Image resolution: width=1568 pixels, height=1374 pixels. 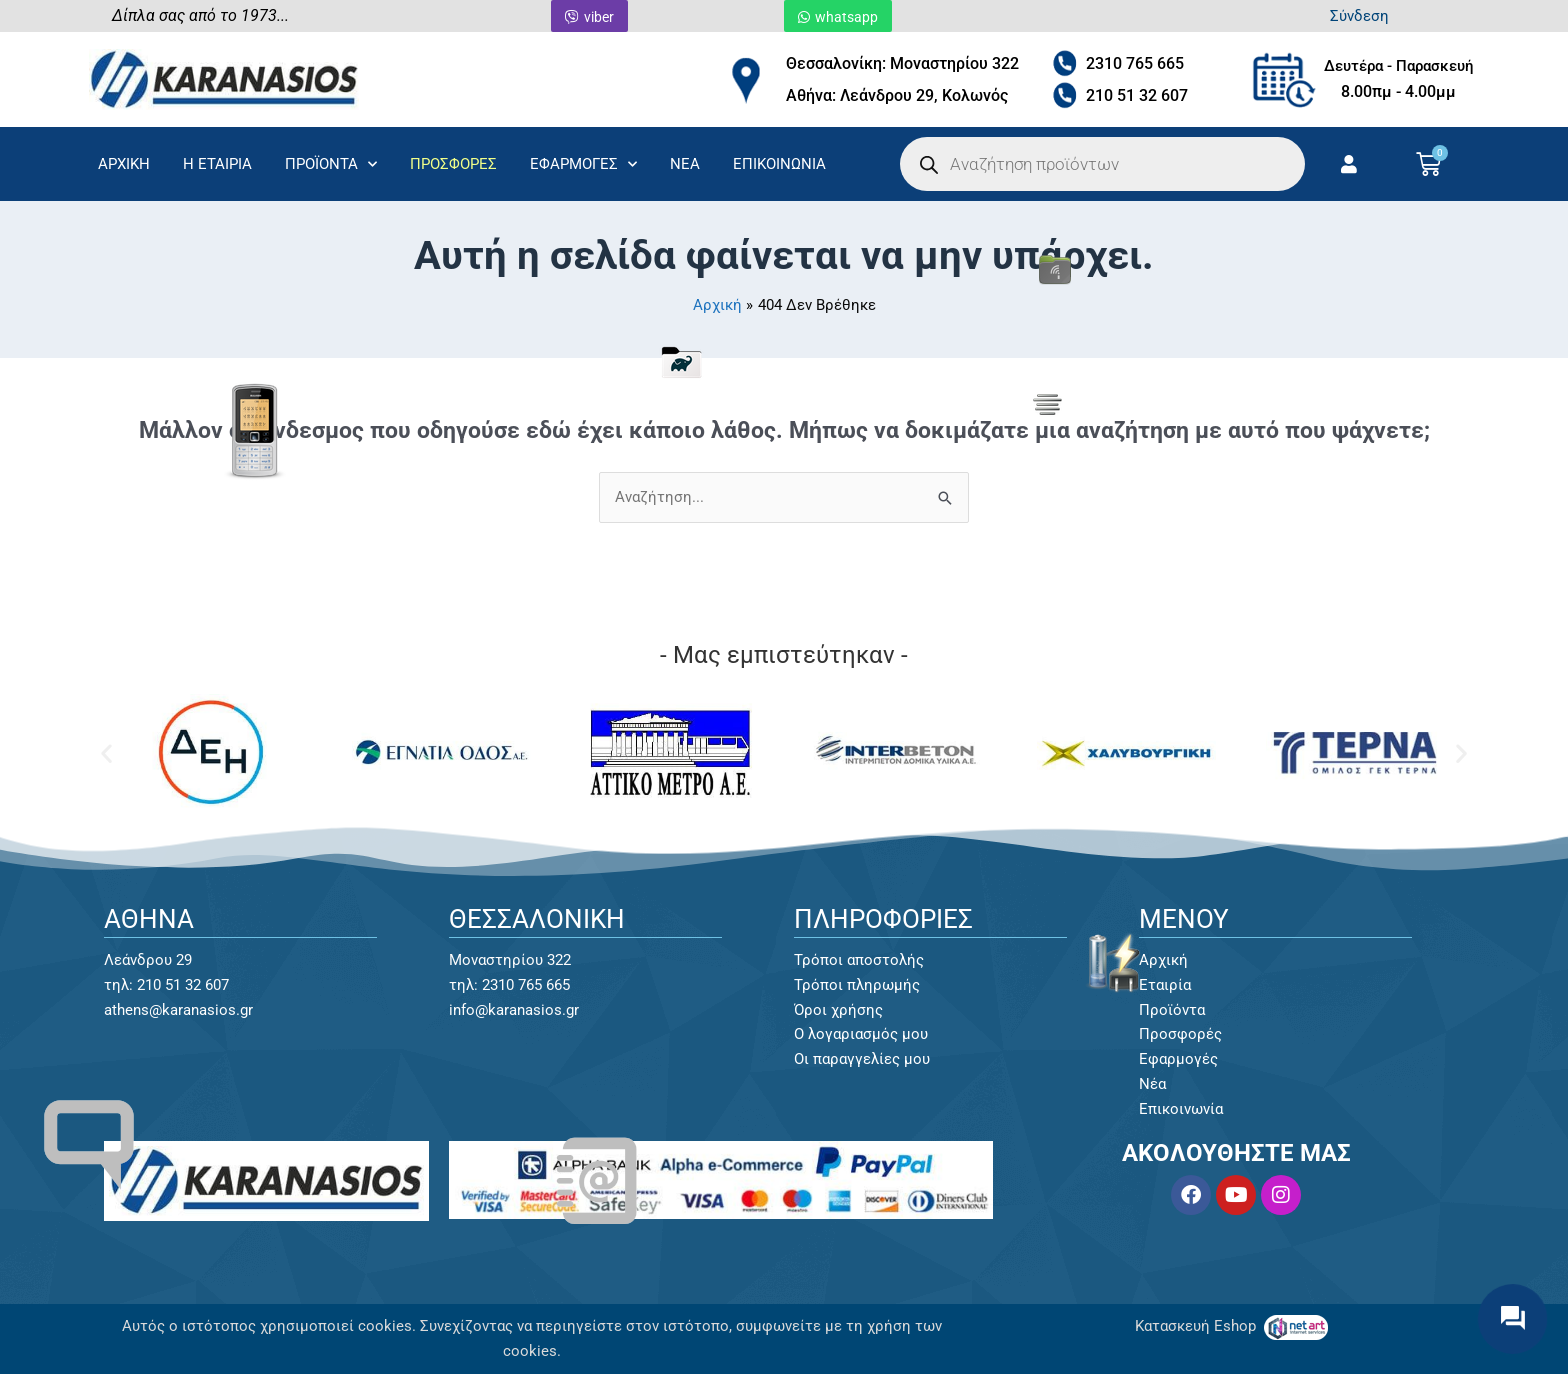 What do you see at coordinates (89, 1145) in the screenshot?
I see `set your status to invisible or offline` at bounding box center [89, 1145].